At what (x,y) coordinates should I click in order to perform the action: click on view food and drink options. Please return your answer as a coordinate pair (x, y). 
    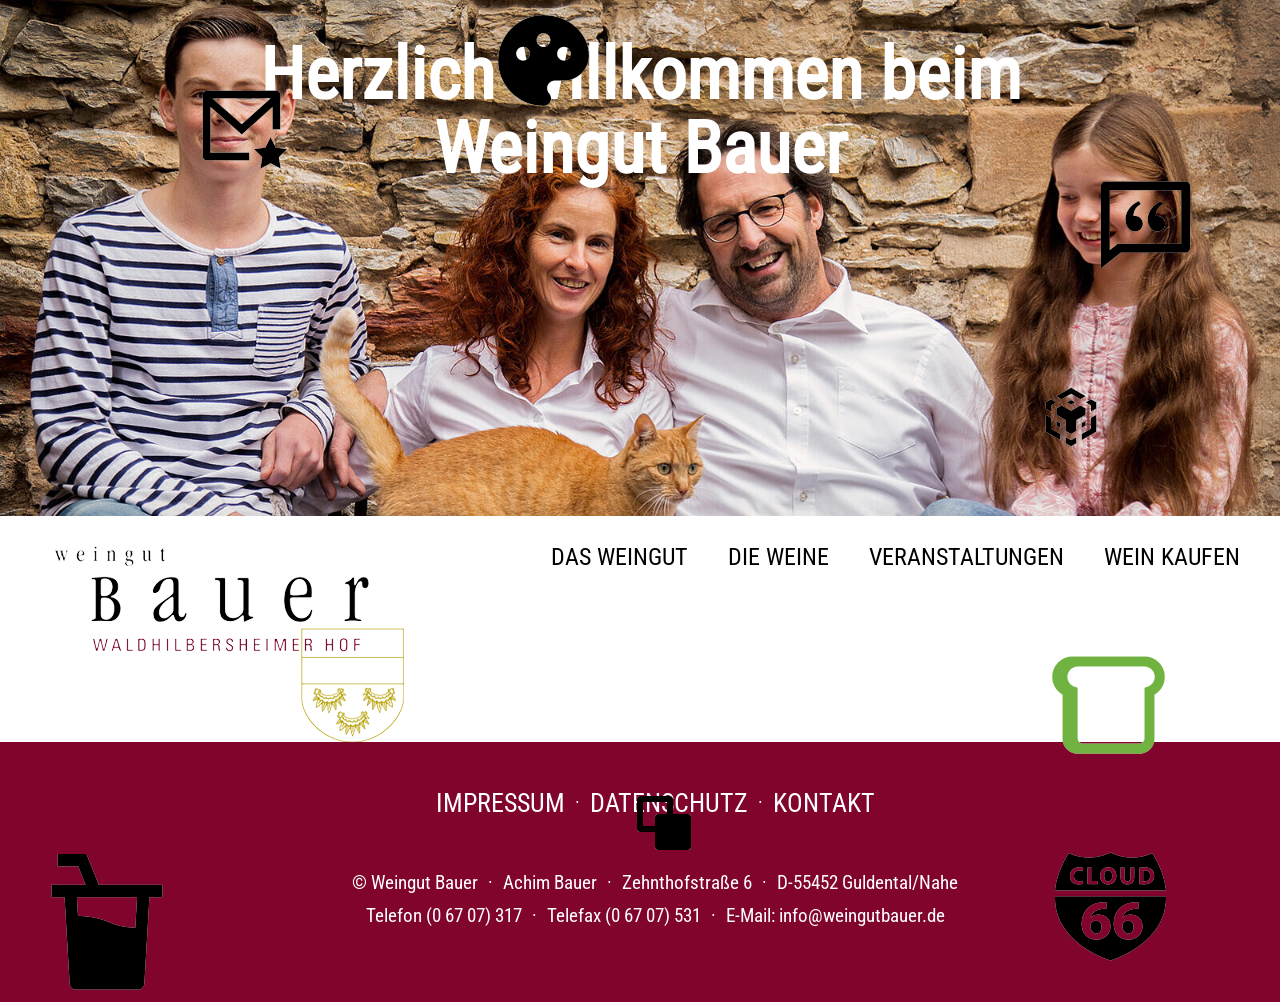
    Looking at the image, I should click on (107, 928).